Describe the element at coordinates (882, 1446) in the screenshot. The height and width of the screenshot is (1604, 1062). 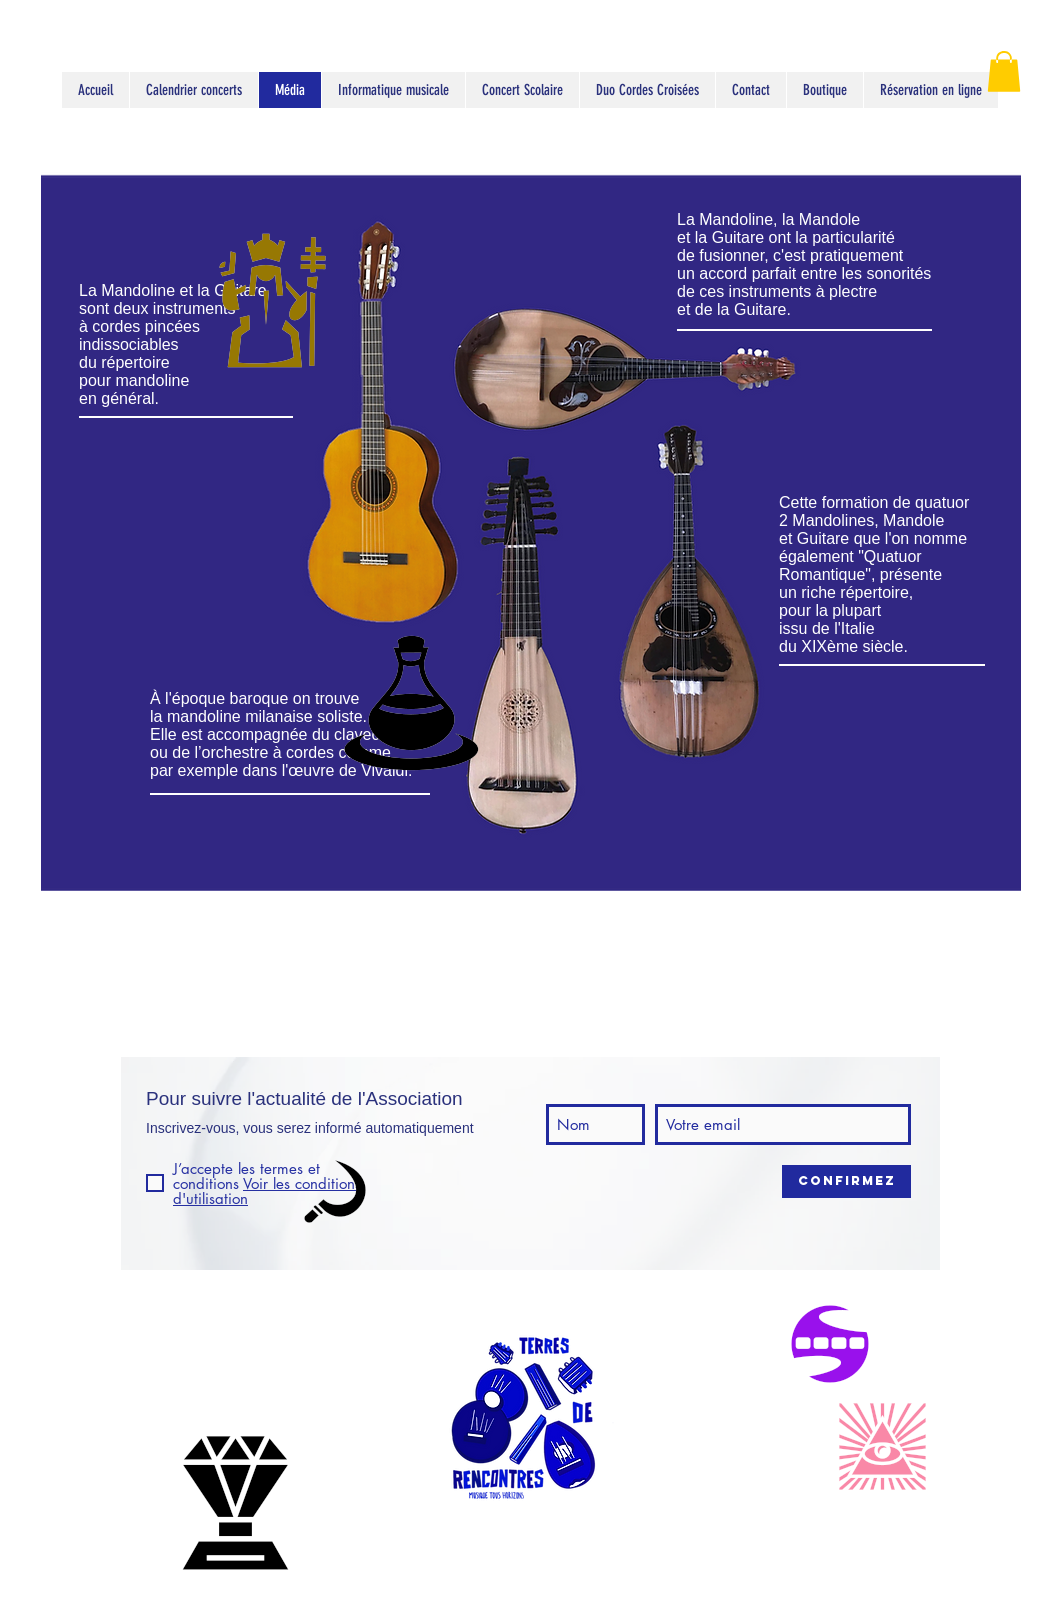
I see `indicates visibility or surveillance mode enabled` at that location.